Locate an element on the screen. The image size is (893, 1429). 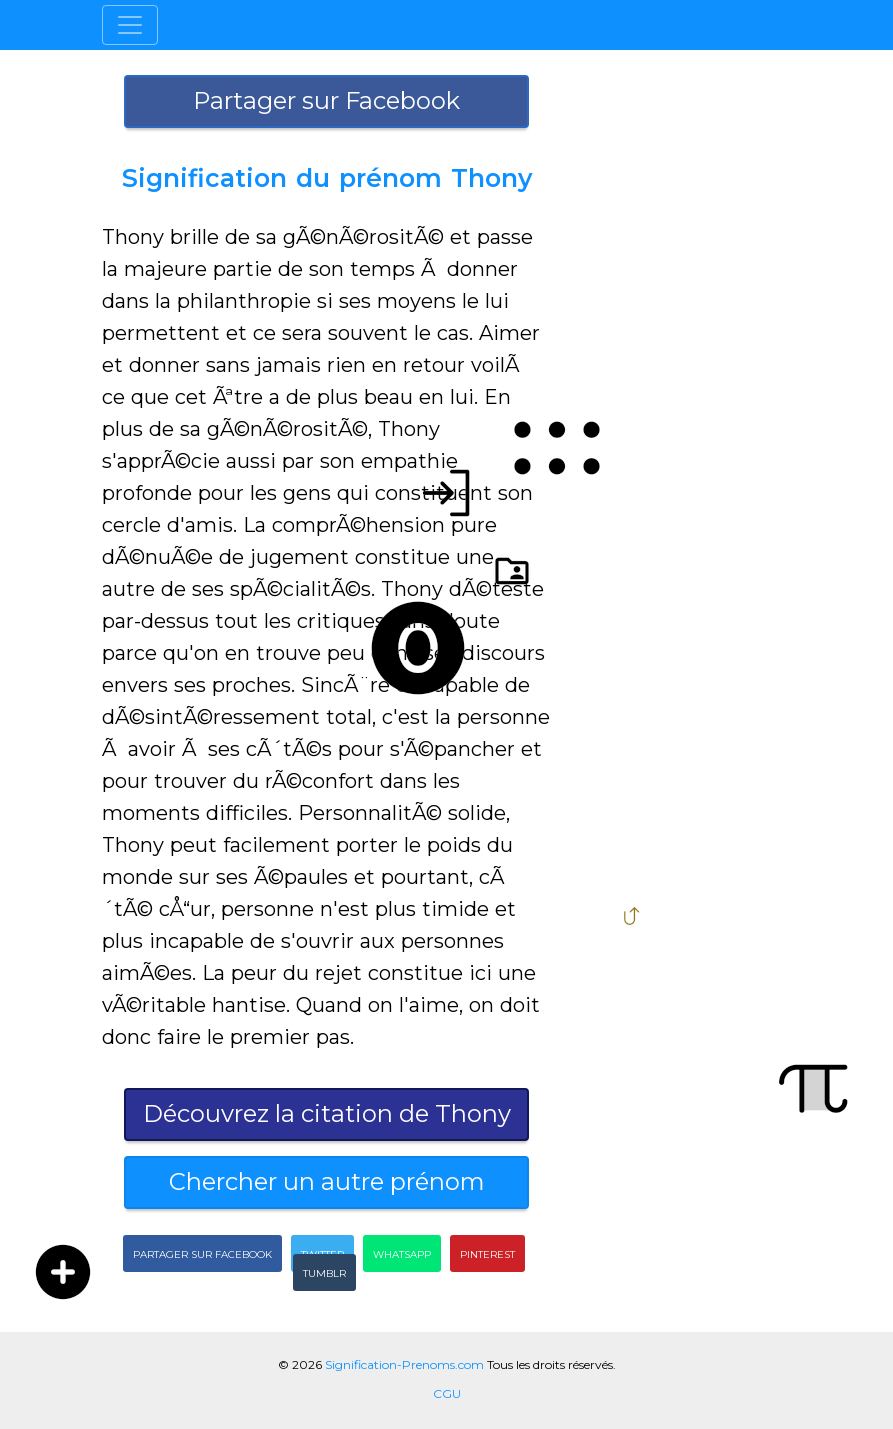
add a new item is located at coordinates (63, 1272).